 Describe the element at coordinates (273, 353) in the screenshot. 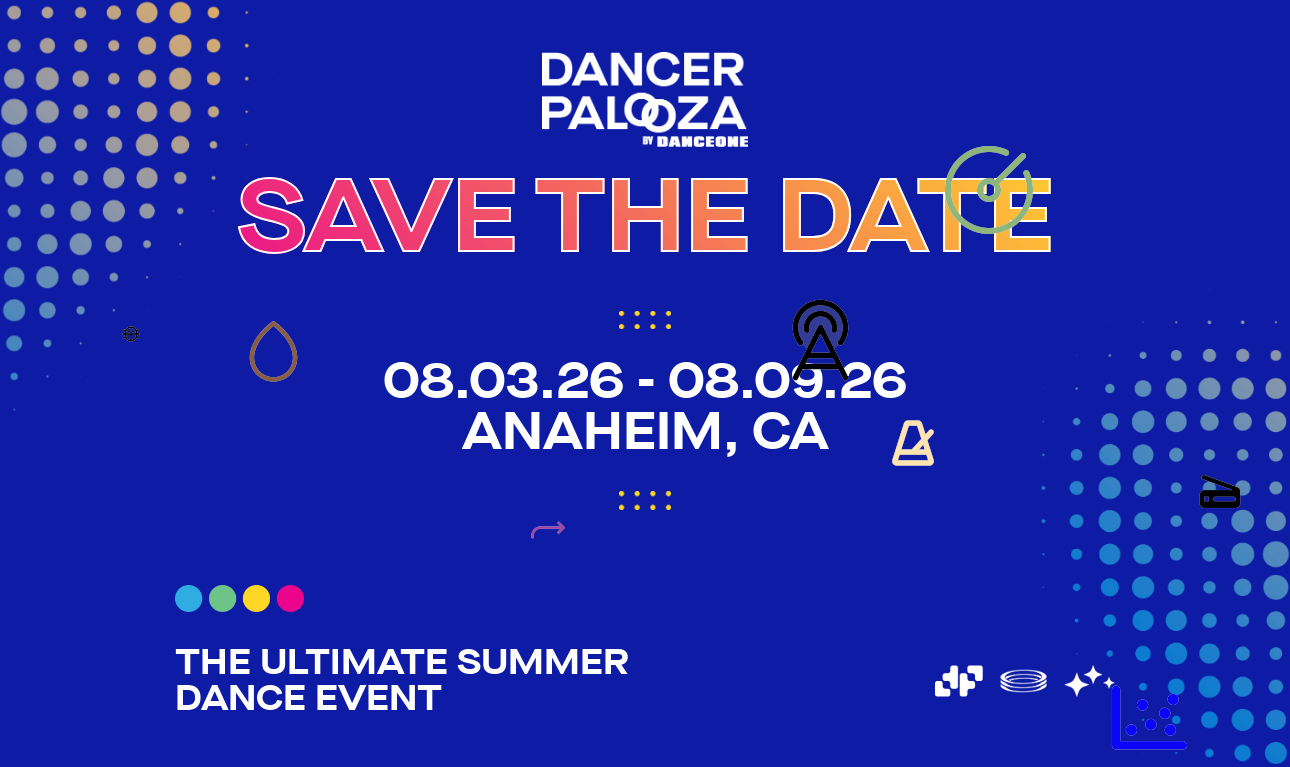

I see `indicates water or liquid-related settings` at that location.